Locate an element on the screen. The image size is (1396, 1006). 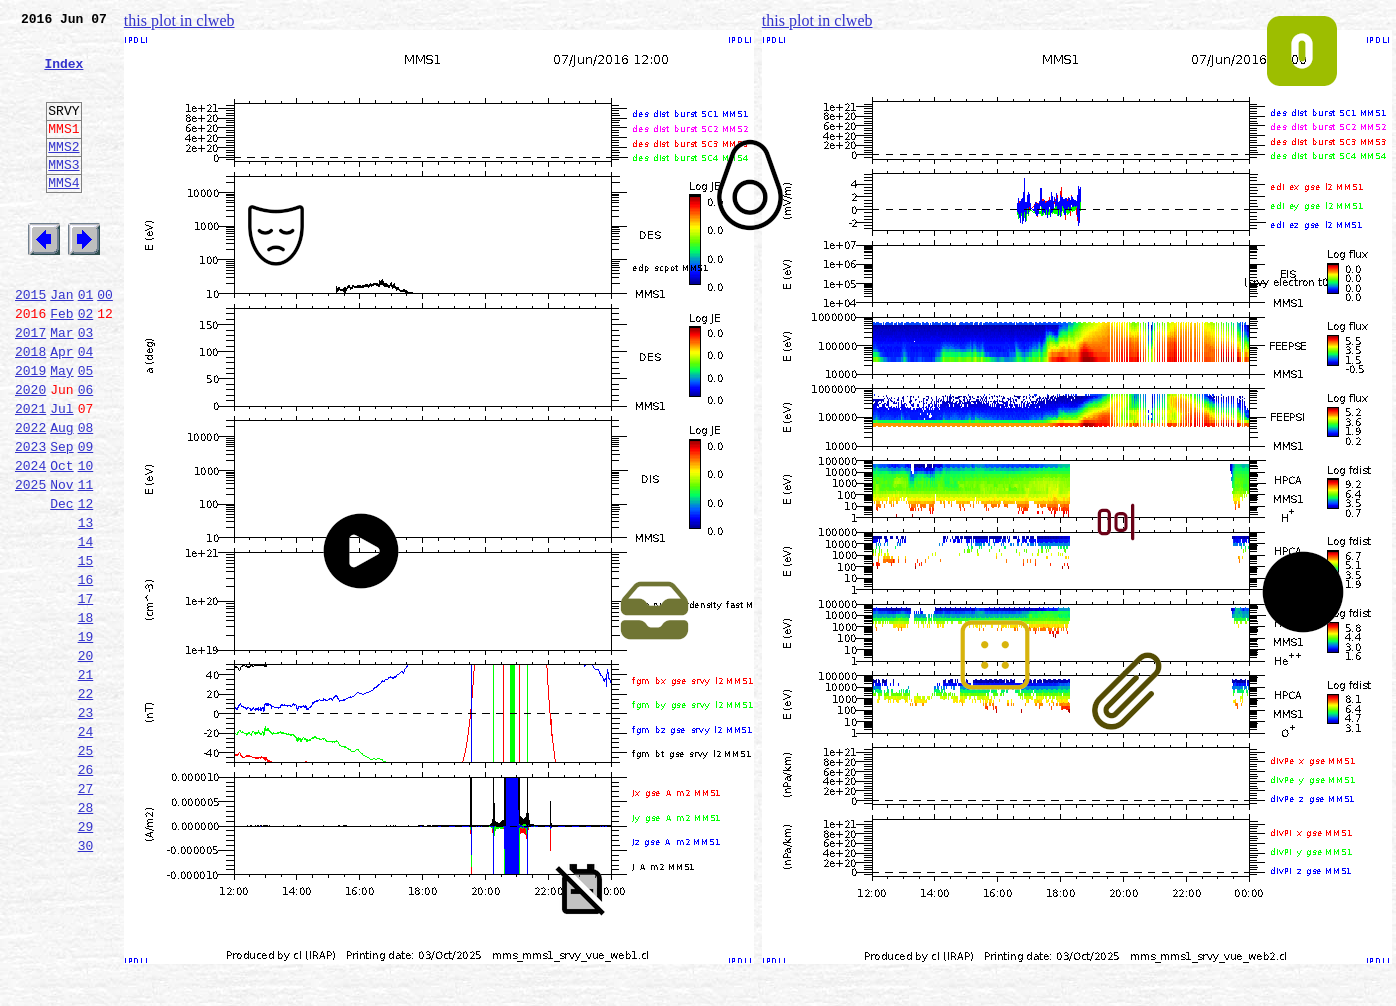
no backpacks allowed is located at coordinates (582, 889).